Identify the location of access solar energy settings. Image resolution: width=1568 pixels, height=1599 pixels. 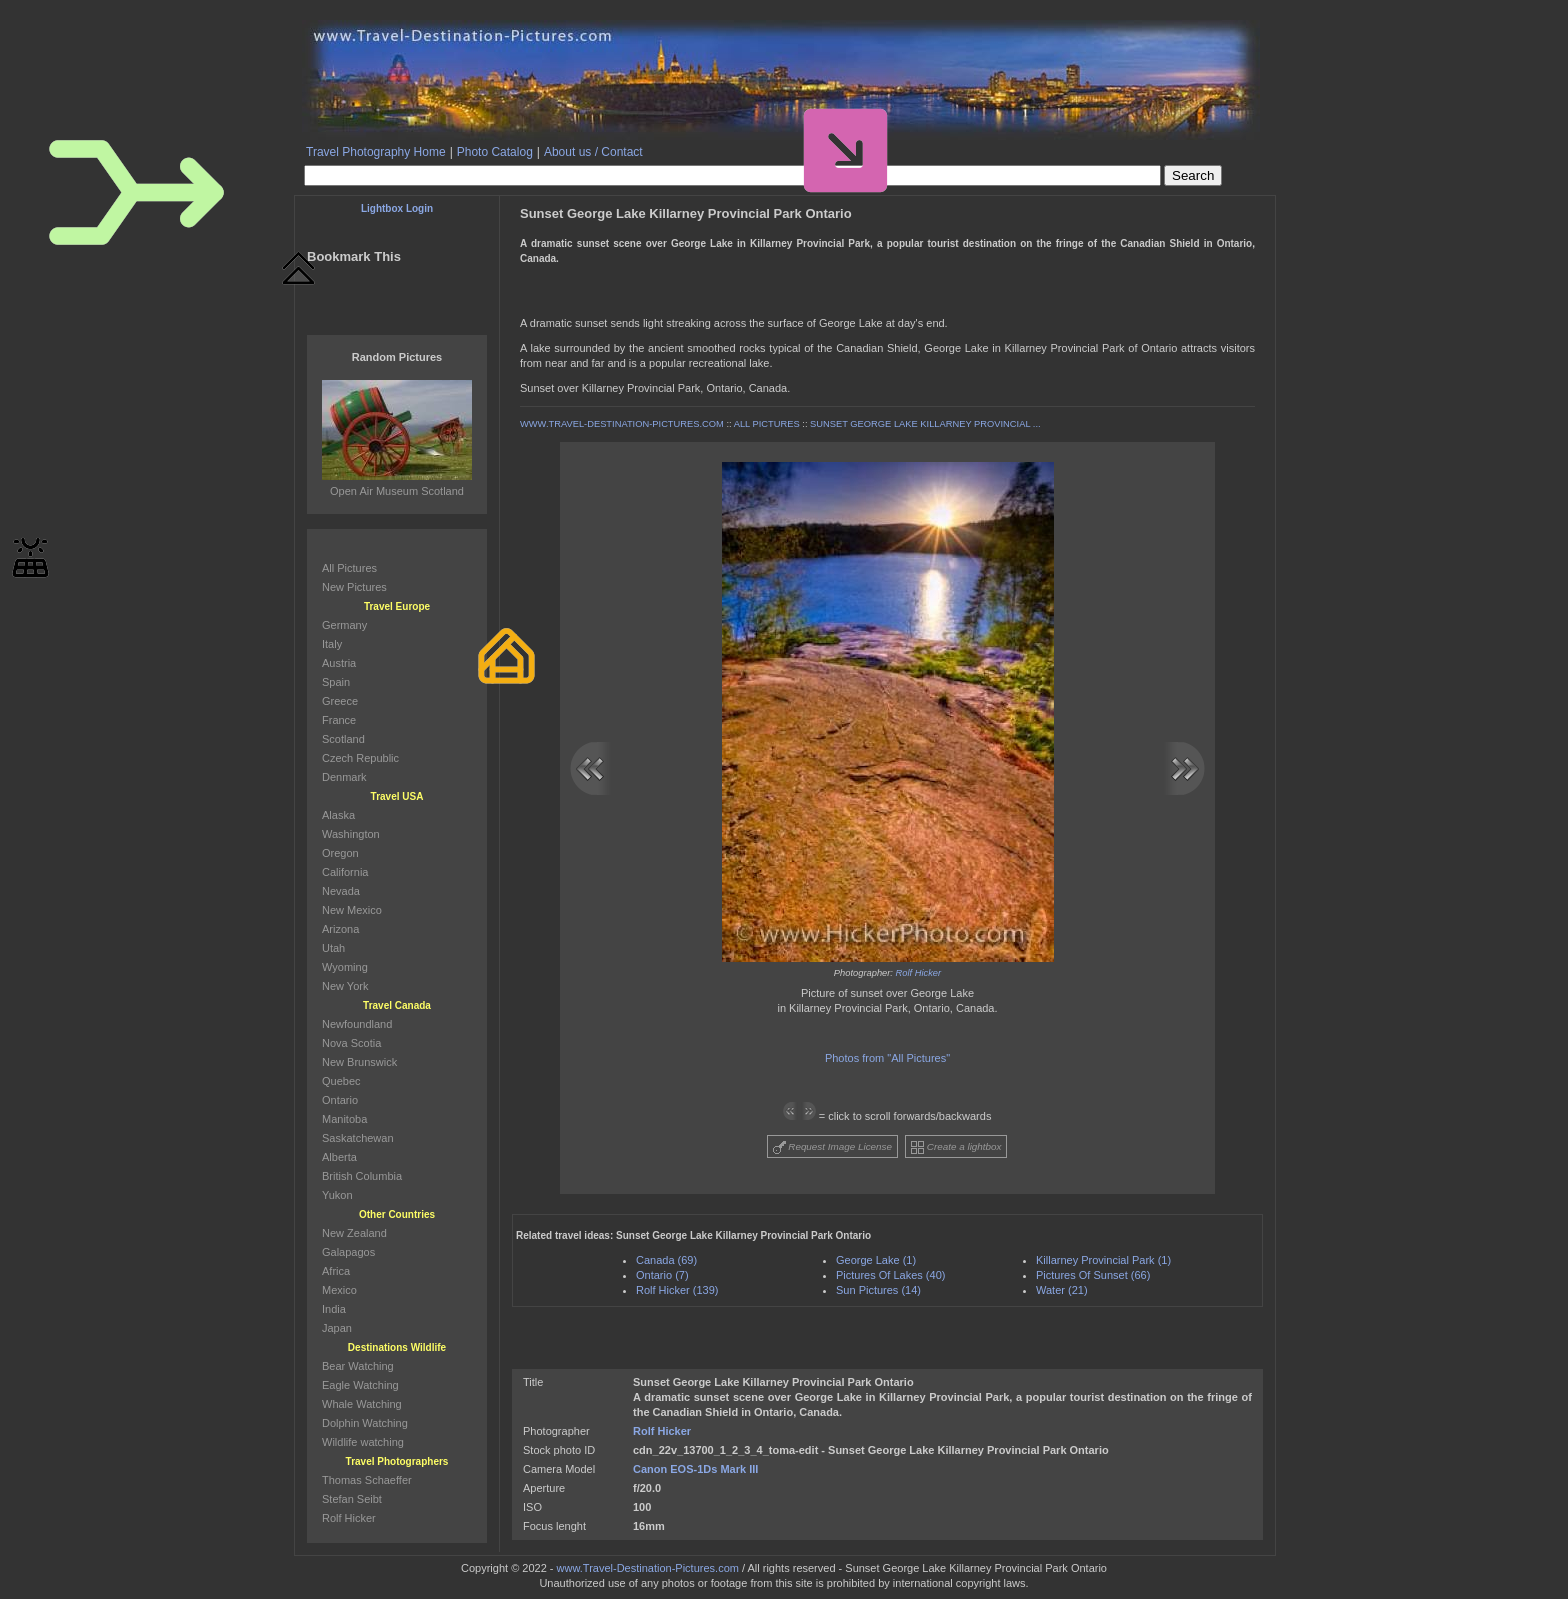
(30, 558).